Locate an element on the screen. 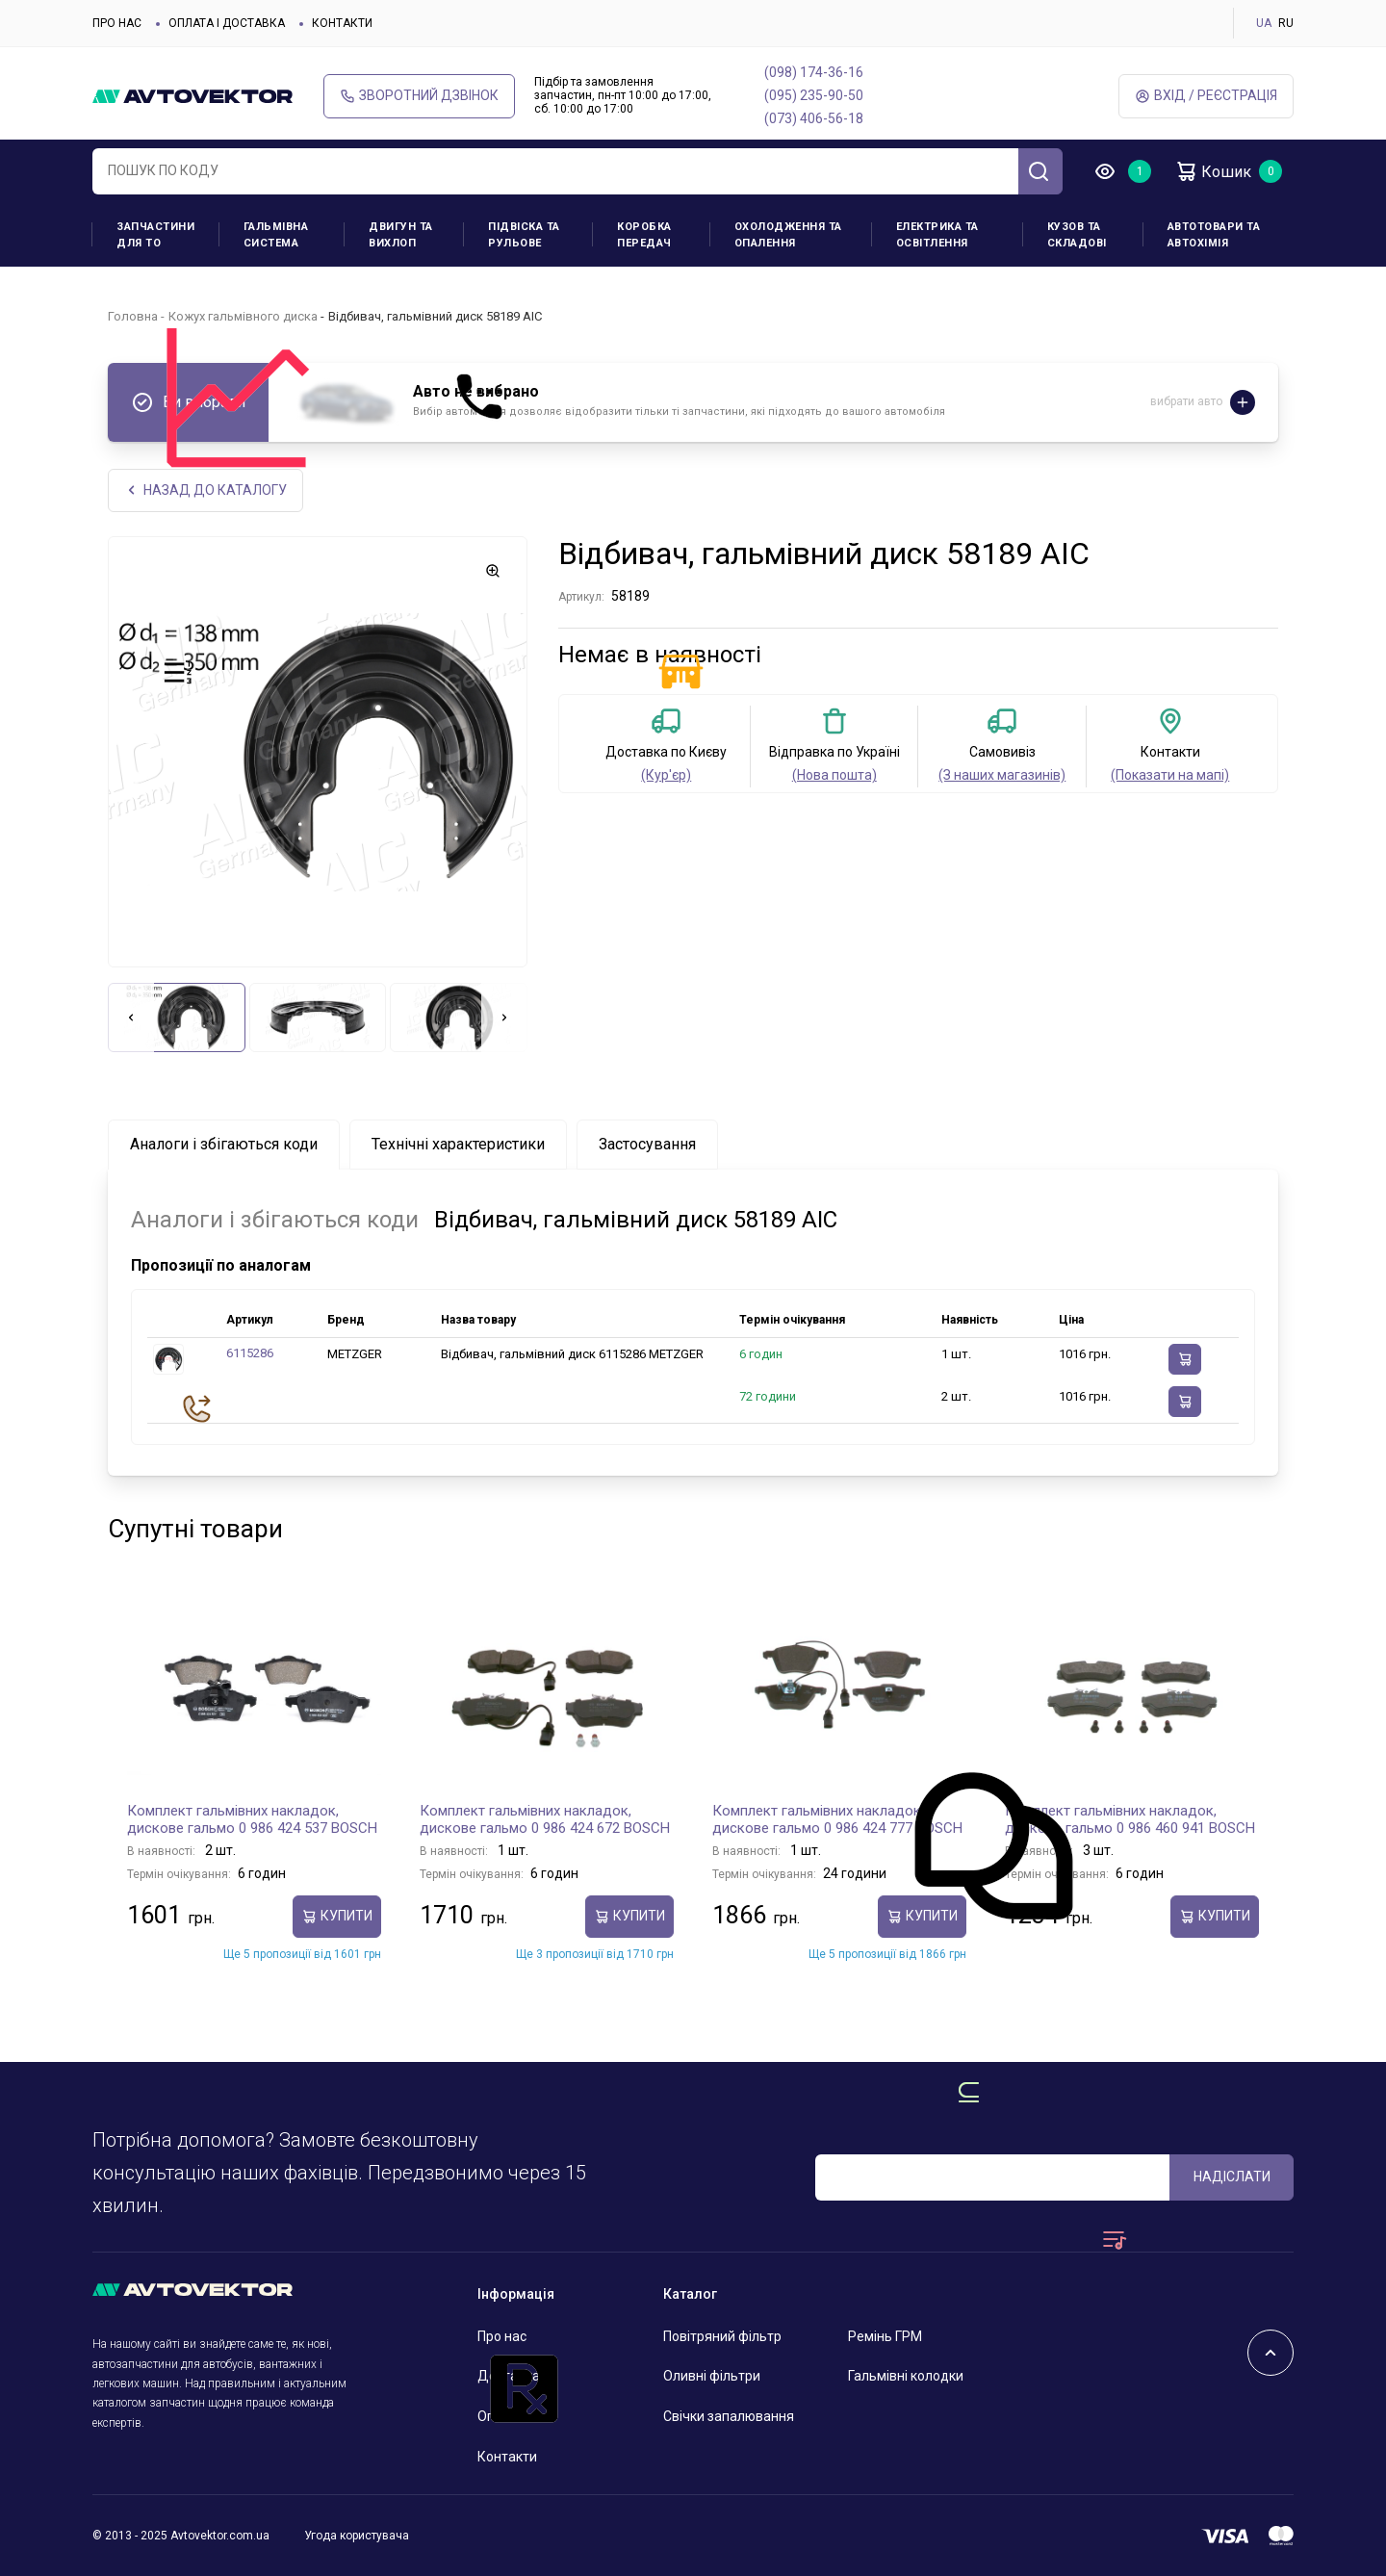 The height and width of the screenshot is (2576, 1386). indicates a subset relationship in mathematical notation is located at coordinates (969, 2092).